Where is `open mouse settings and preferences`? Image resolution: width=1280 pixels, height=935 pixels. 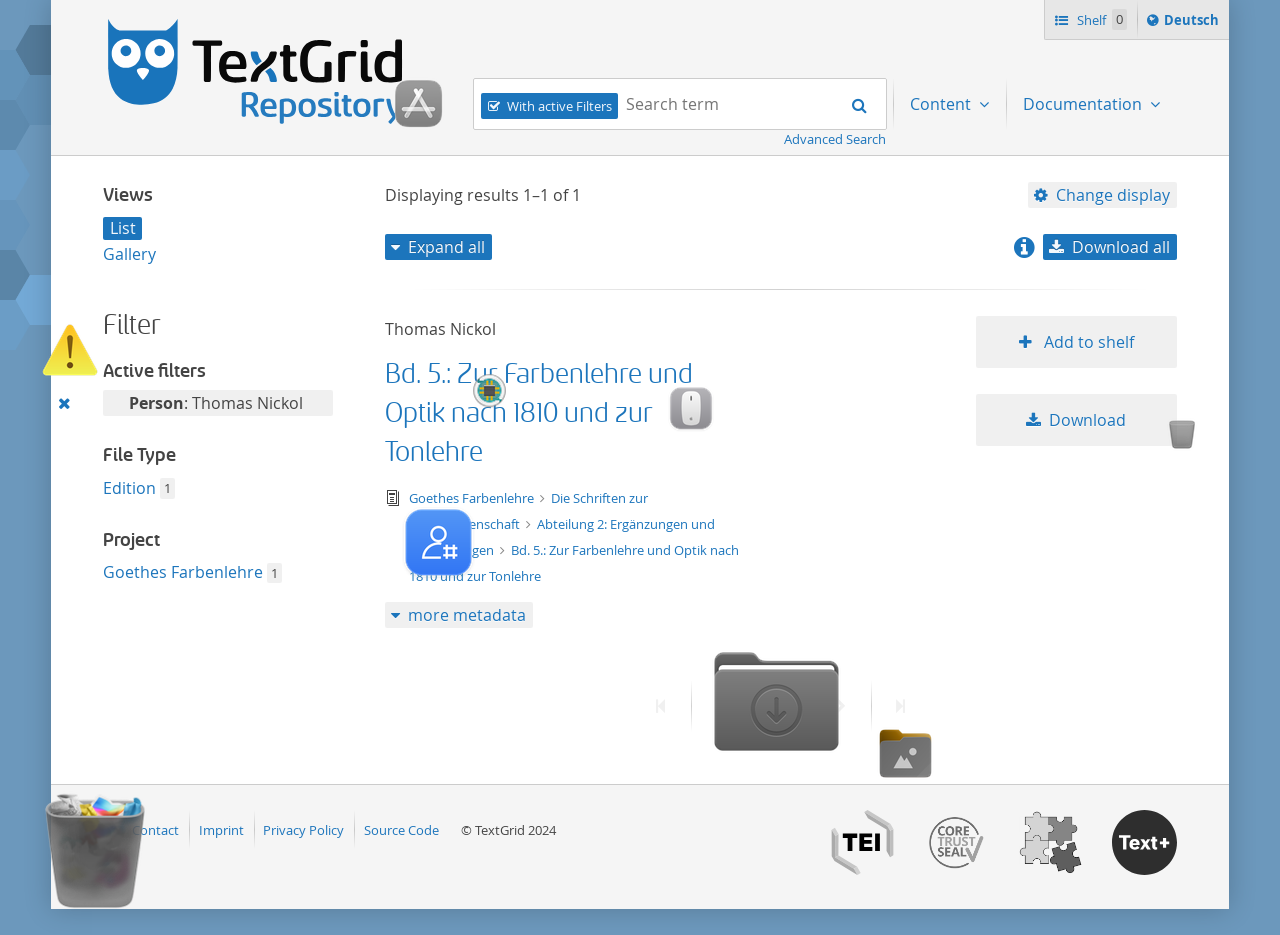
open mouse settings and preferences is located at coordinates (691, 409).